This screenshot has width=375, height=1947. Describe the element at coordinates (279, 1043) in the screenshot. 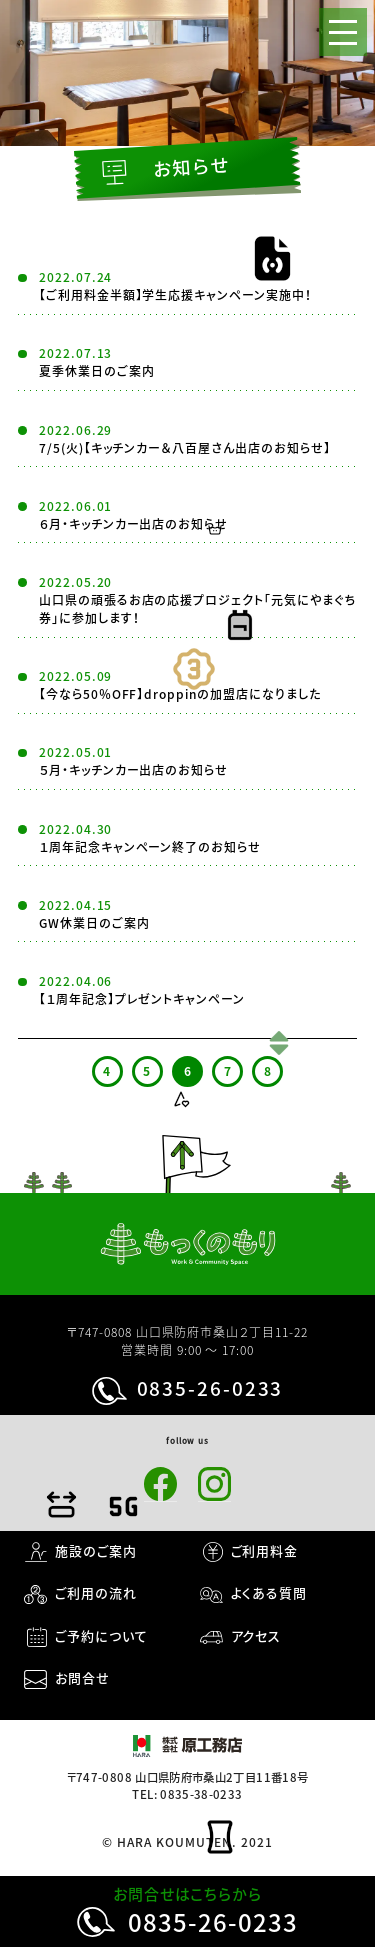

I see `expand or collapse a dropdown menu` at that location.